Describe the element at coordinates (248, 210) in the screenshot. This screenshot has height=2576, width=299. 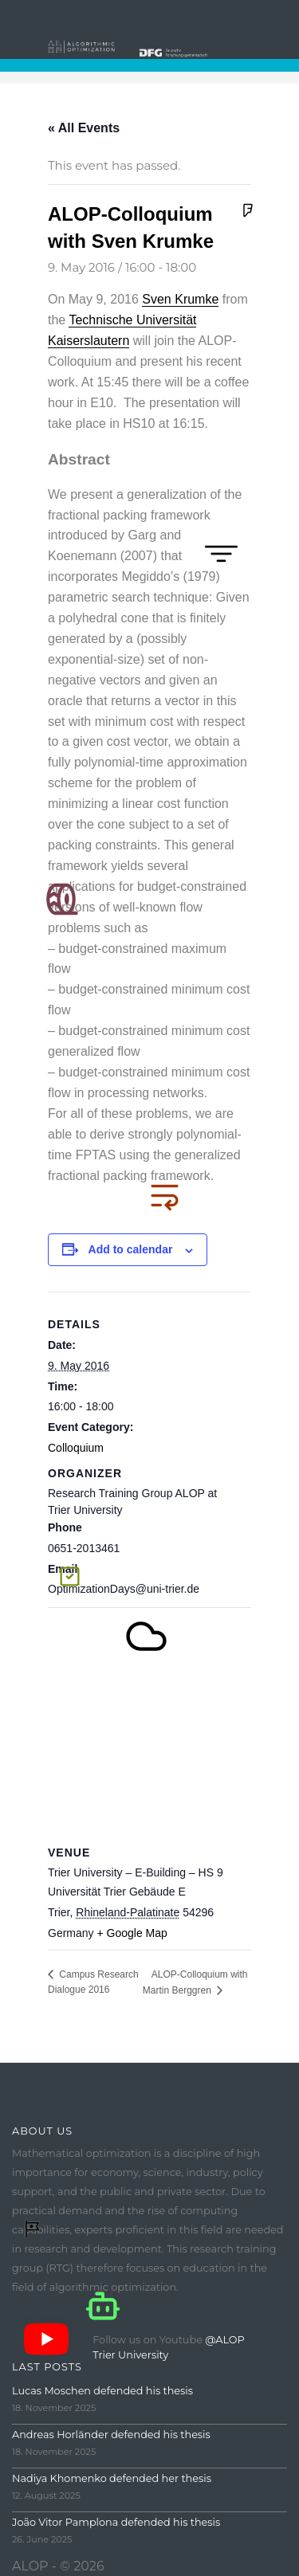
I see `open foursquare app` at that location.